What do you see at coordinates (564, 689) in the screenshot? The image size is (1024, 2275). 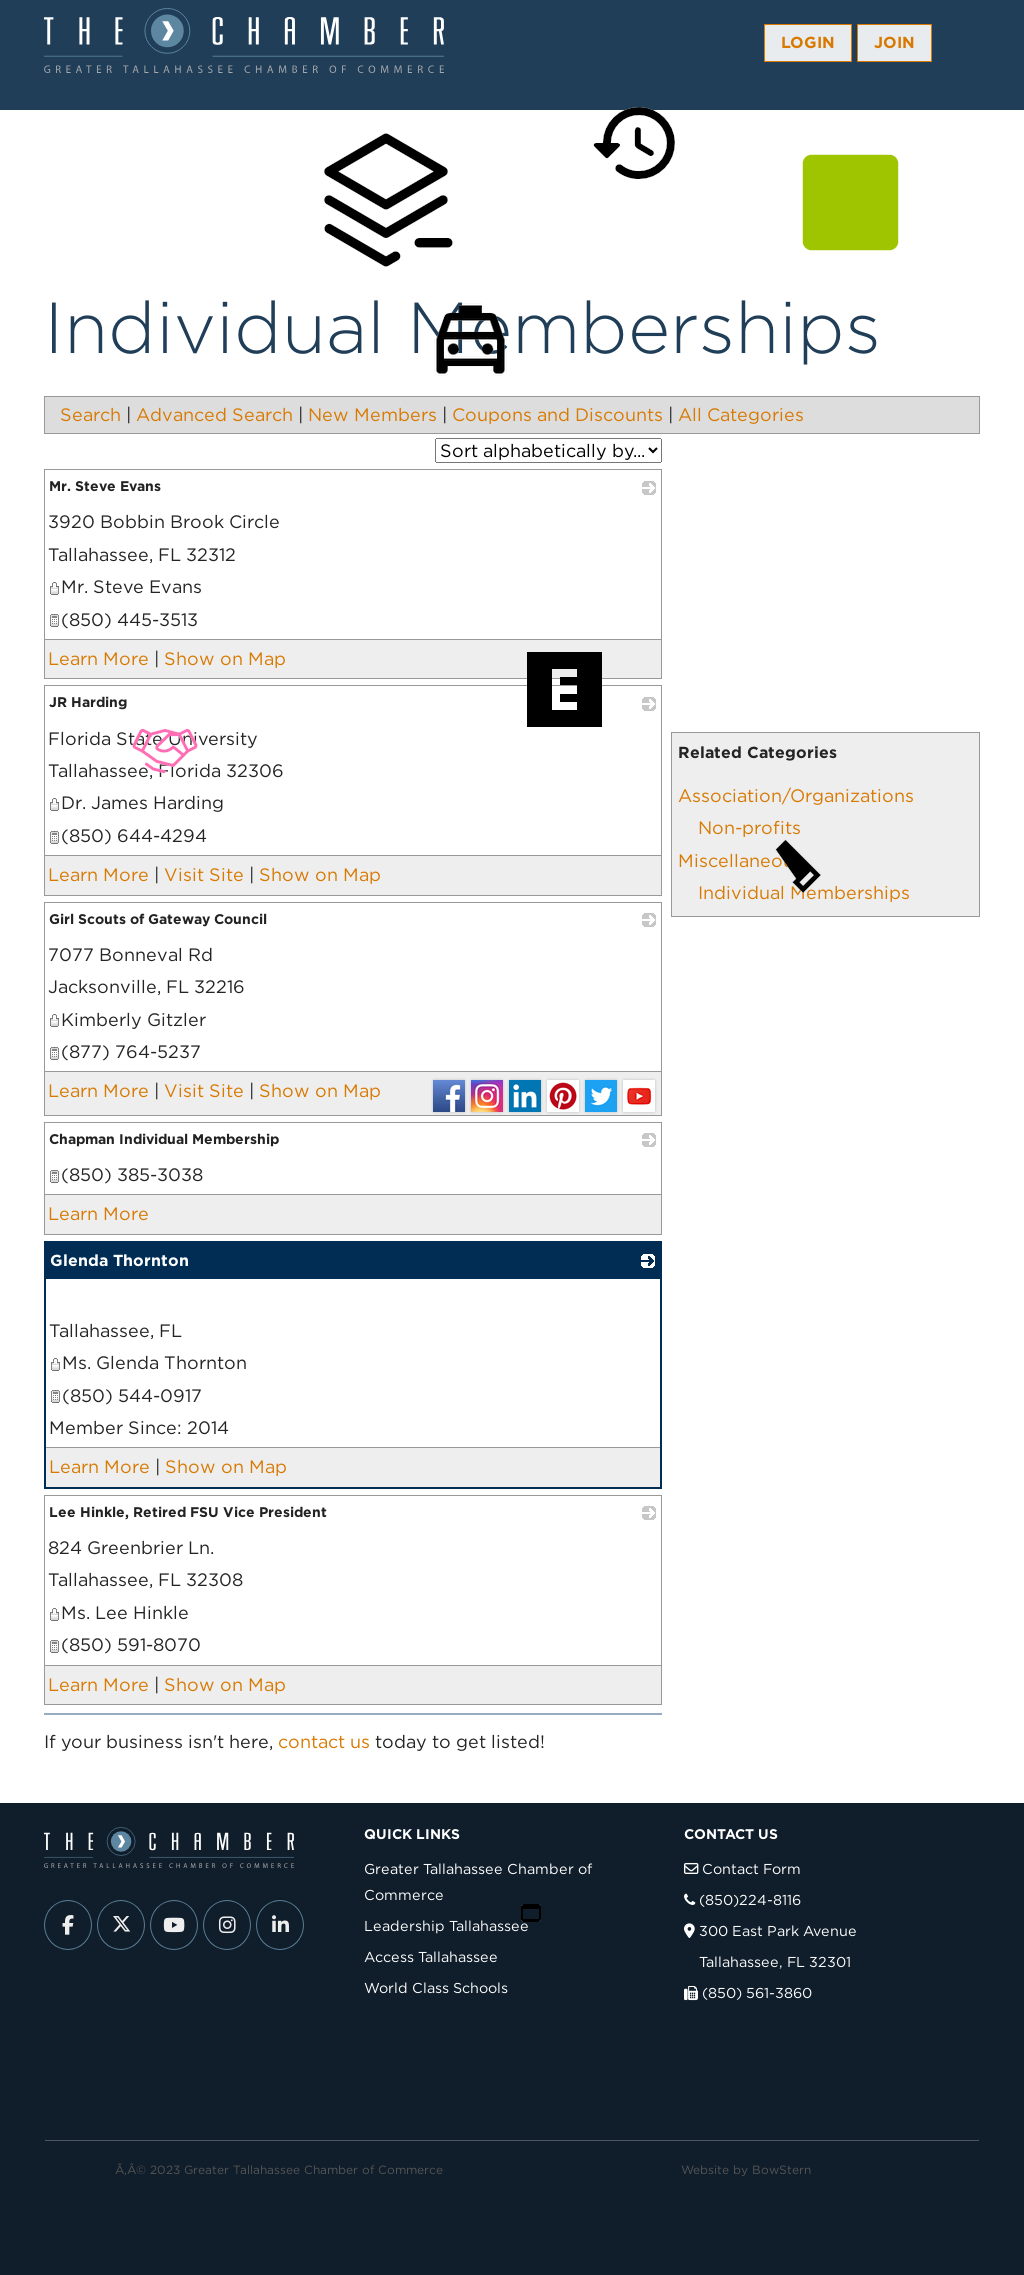 I see `indicates explicit content warning` at bounding box center [564, 689].